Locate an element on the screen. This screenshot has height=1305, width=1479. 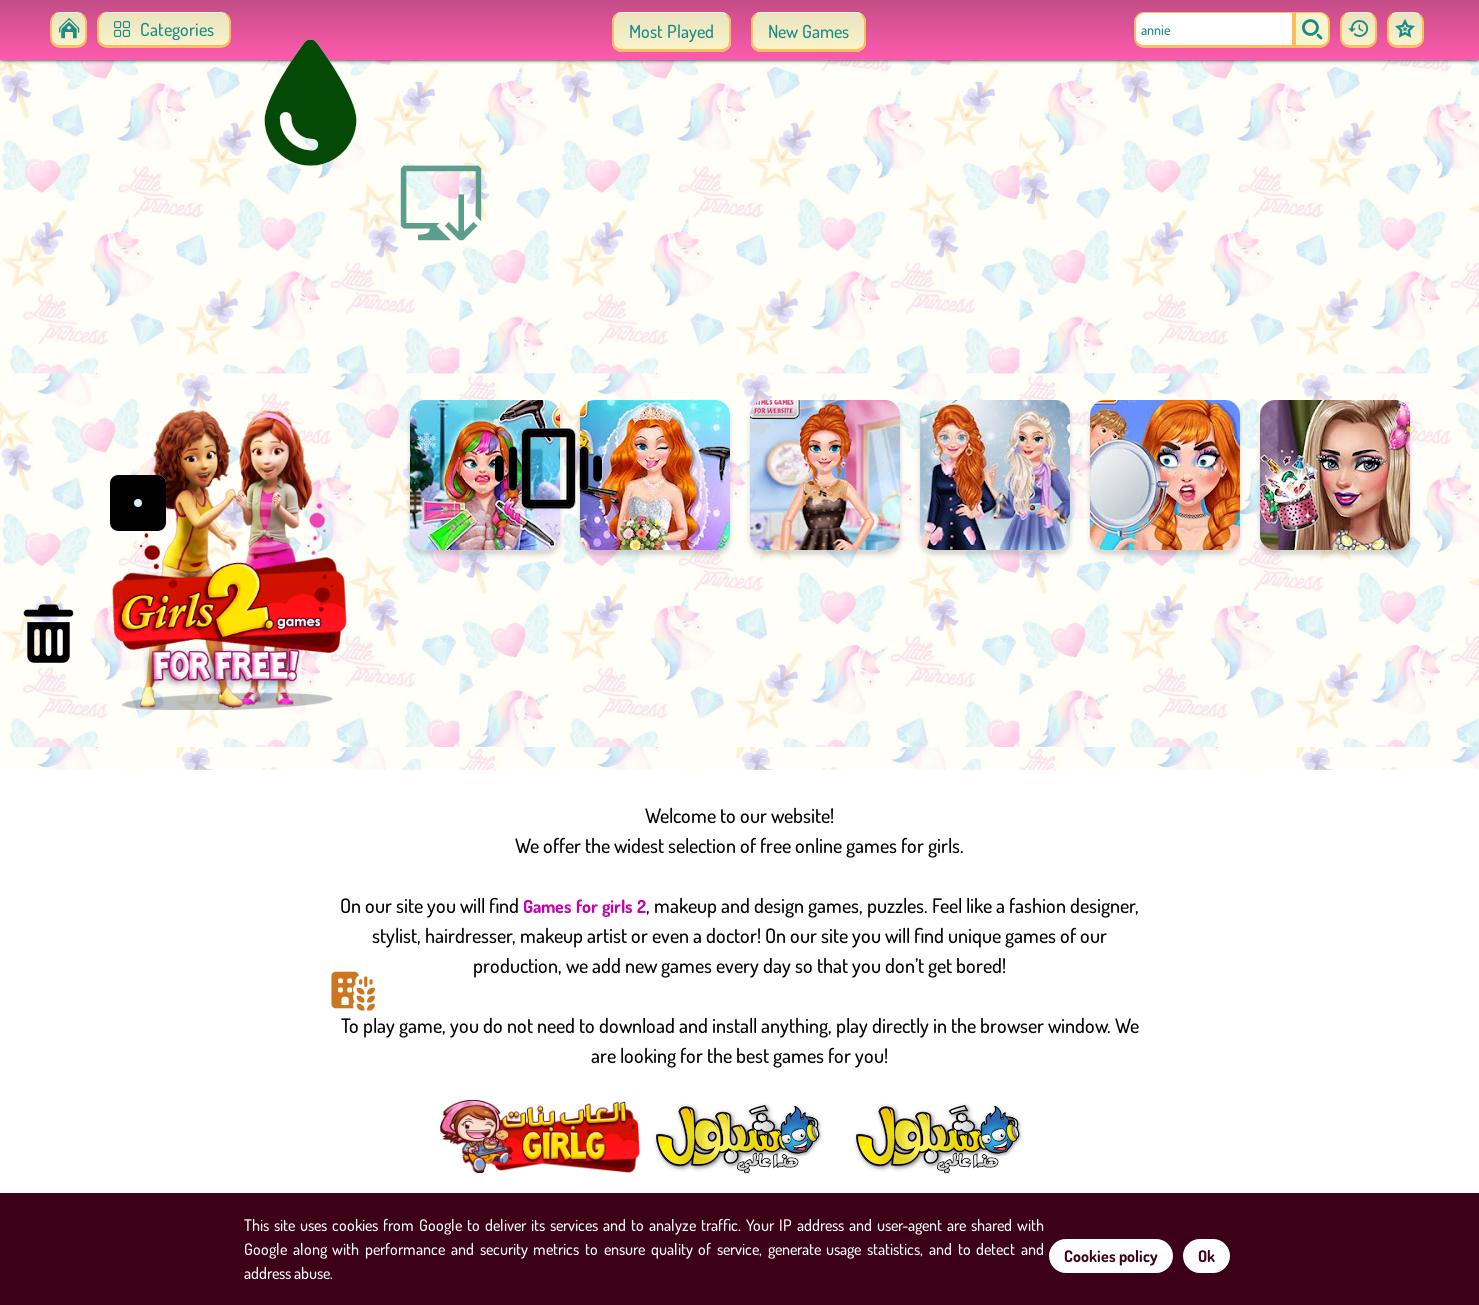
indicates a value of one in a dice or random number game is located at coordinates (138, 503).